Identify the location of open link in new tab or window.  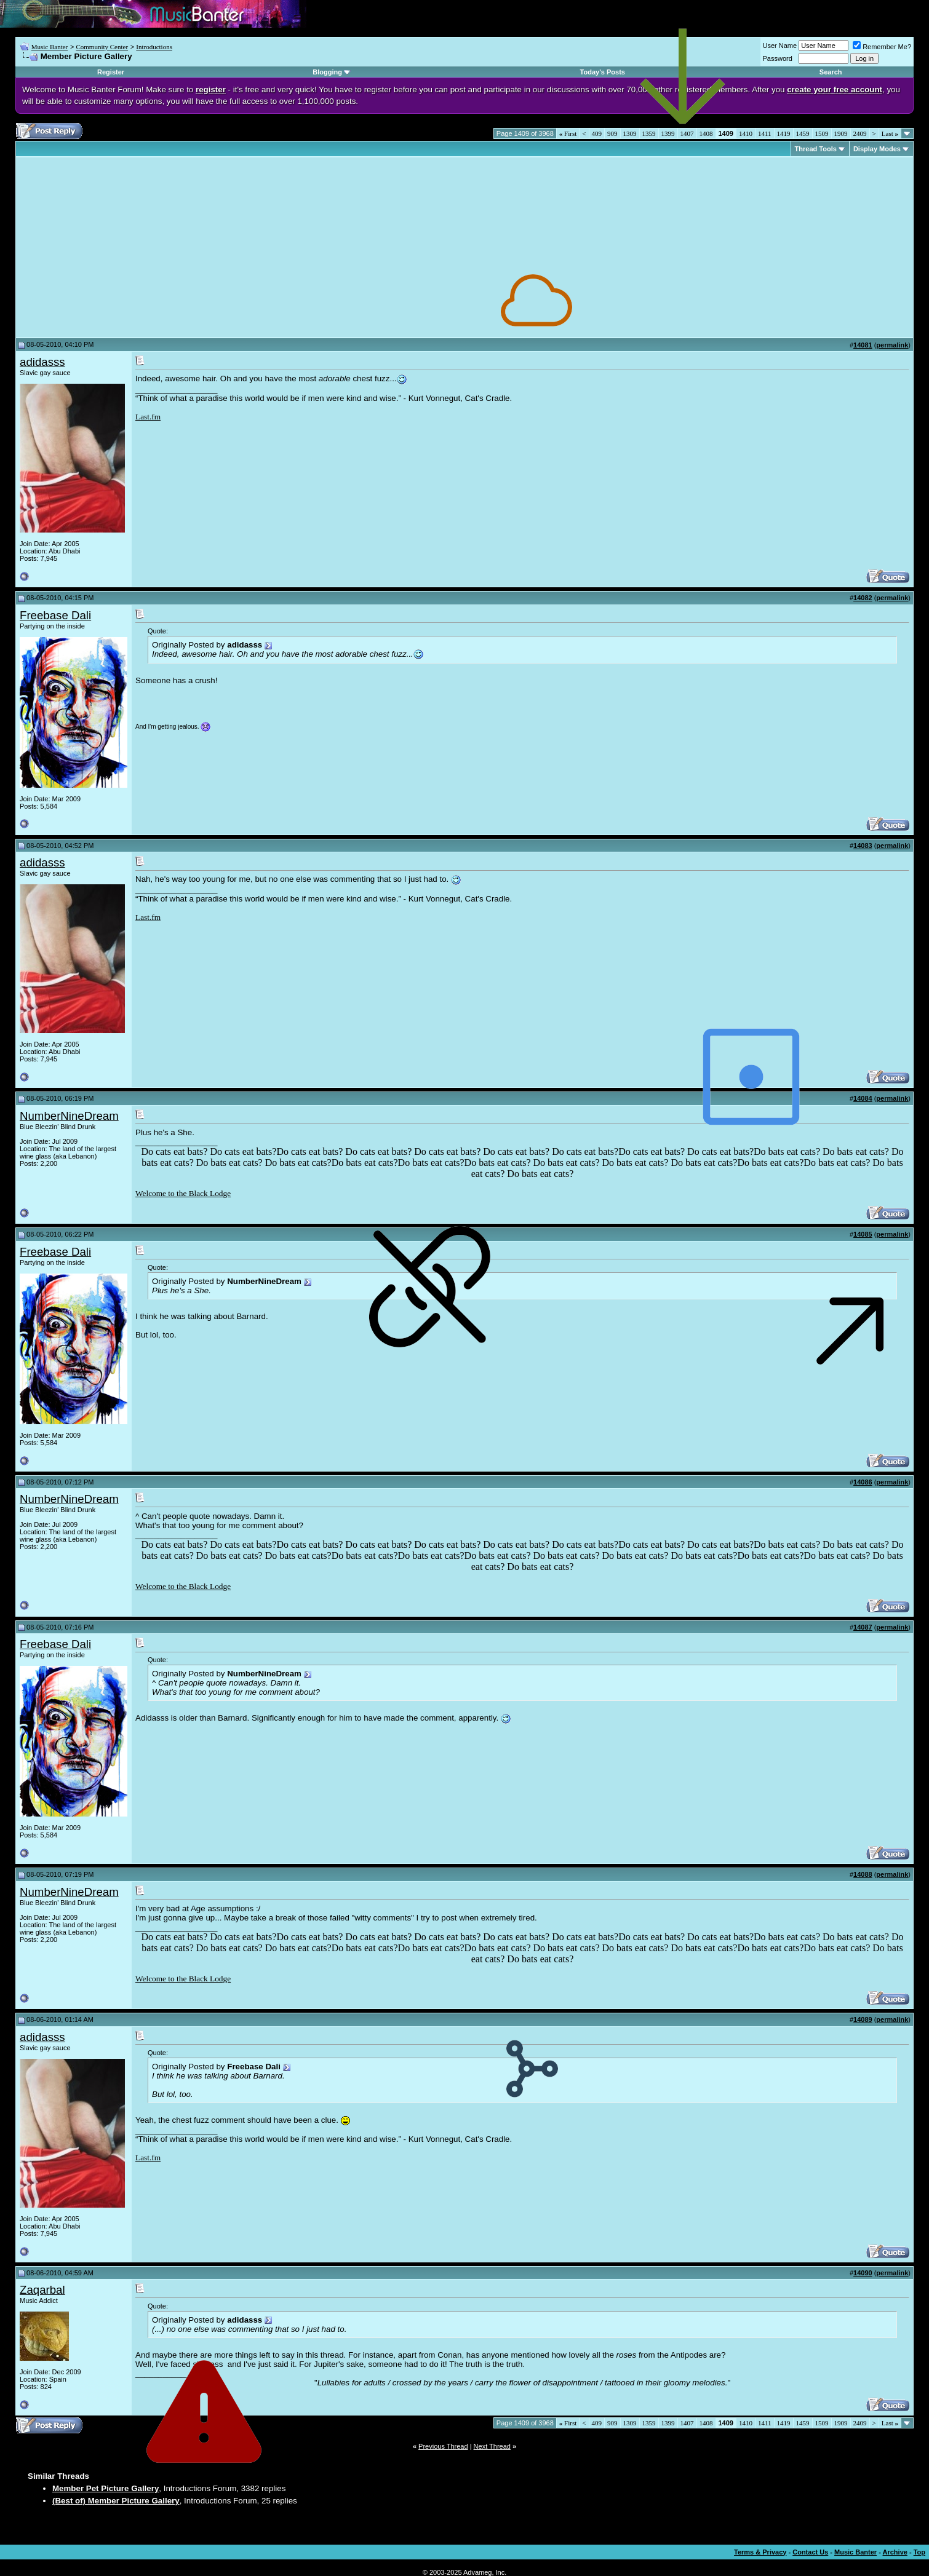
(847, 1333).